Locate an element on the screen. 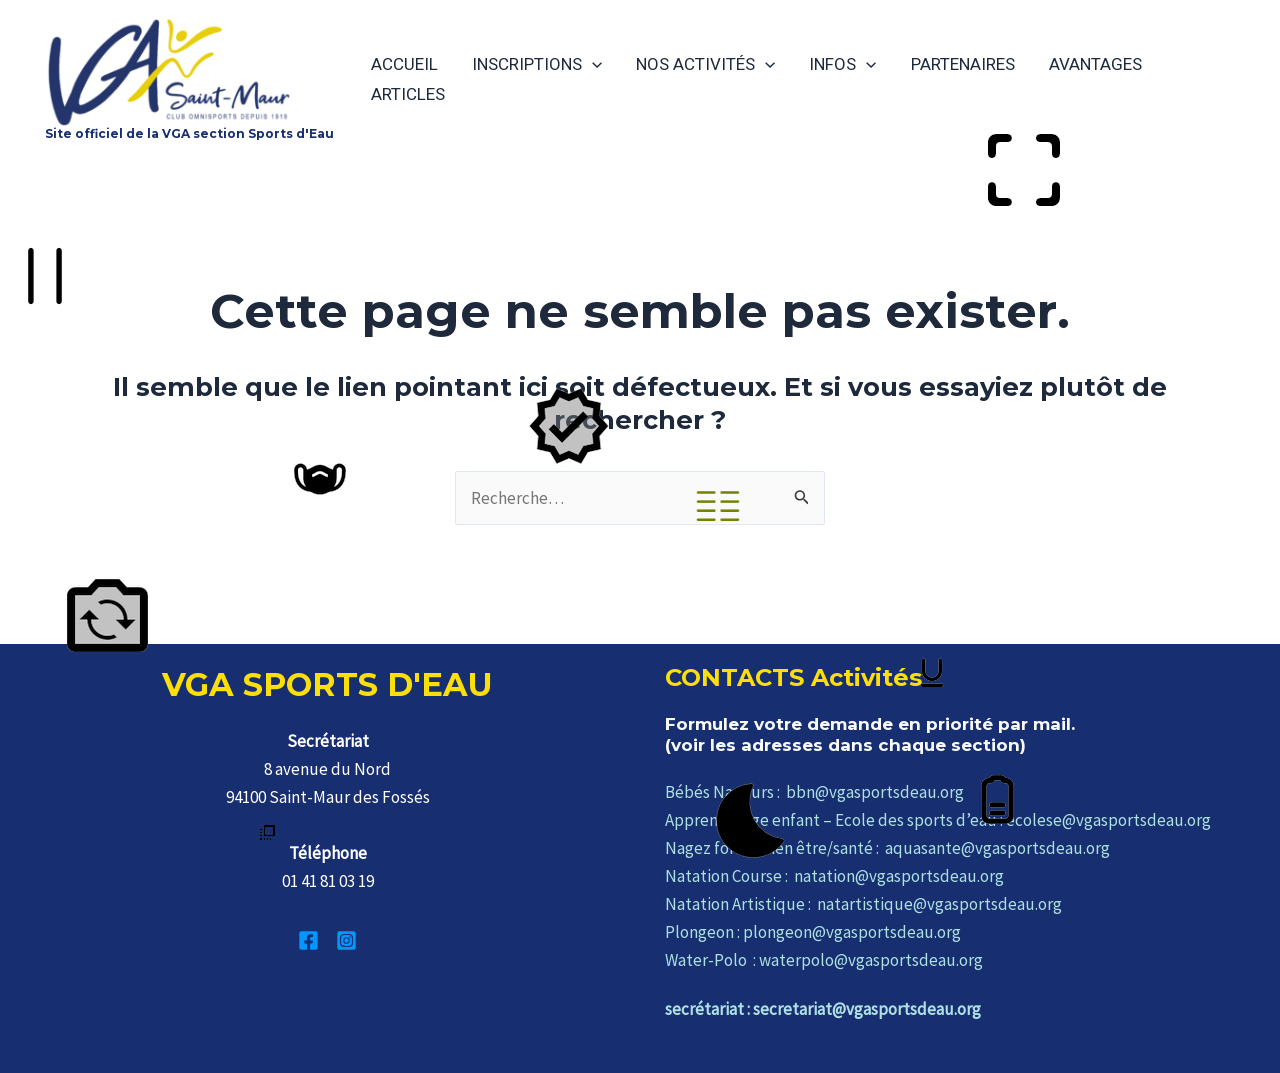 The width and height of the screenshot is (1280, 1073). bring element to front of layer stack is located at coordinates (267, 832).